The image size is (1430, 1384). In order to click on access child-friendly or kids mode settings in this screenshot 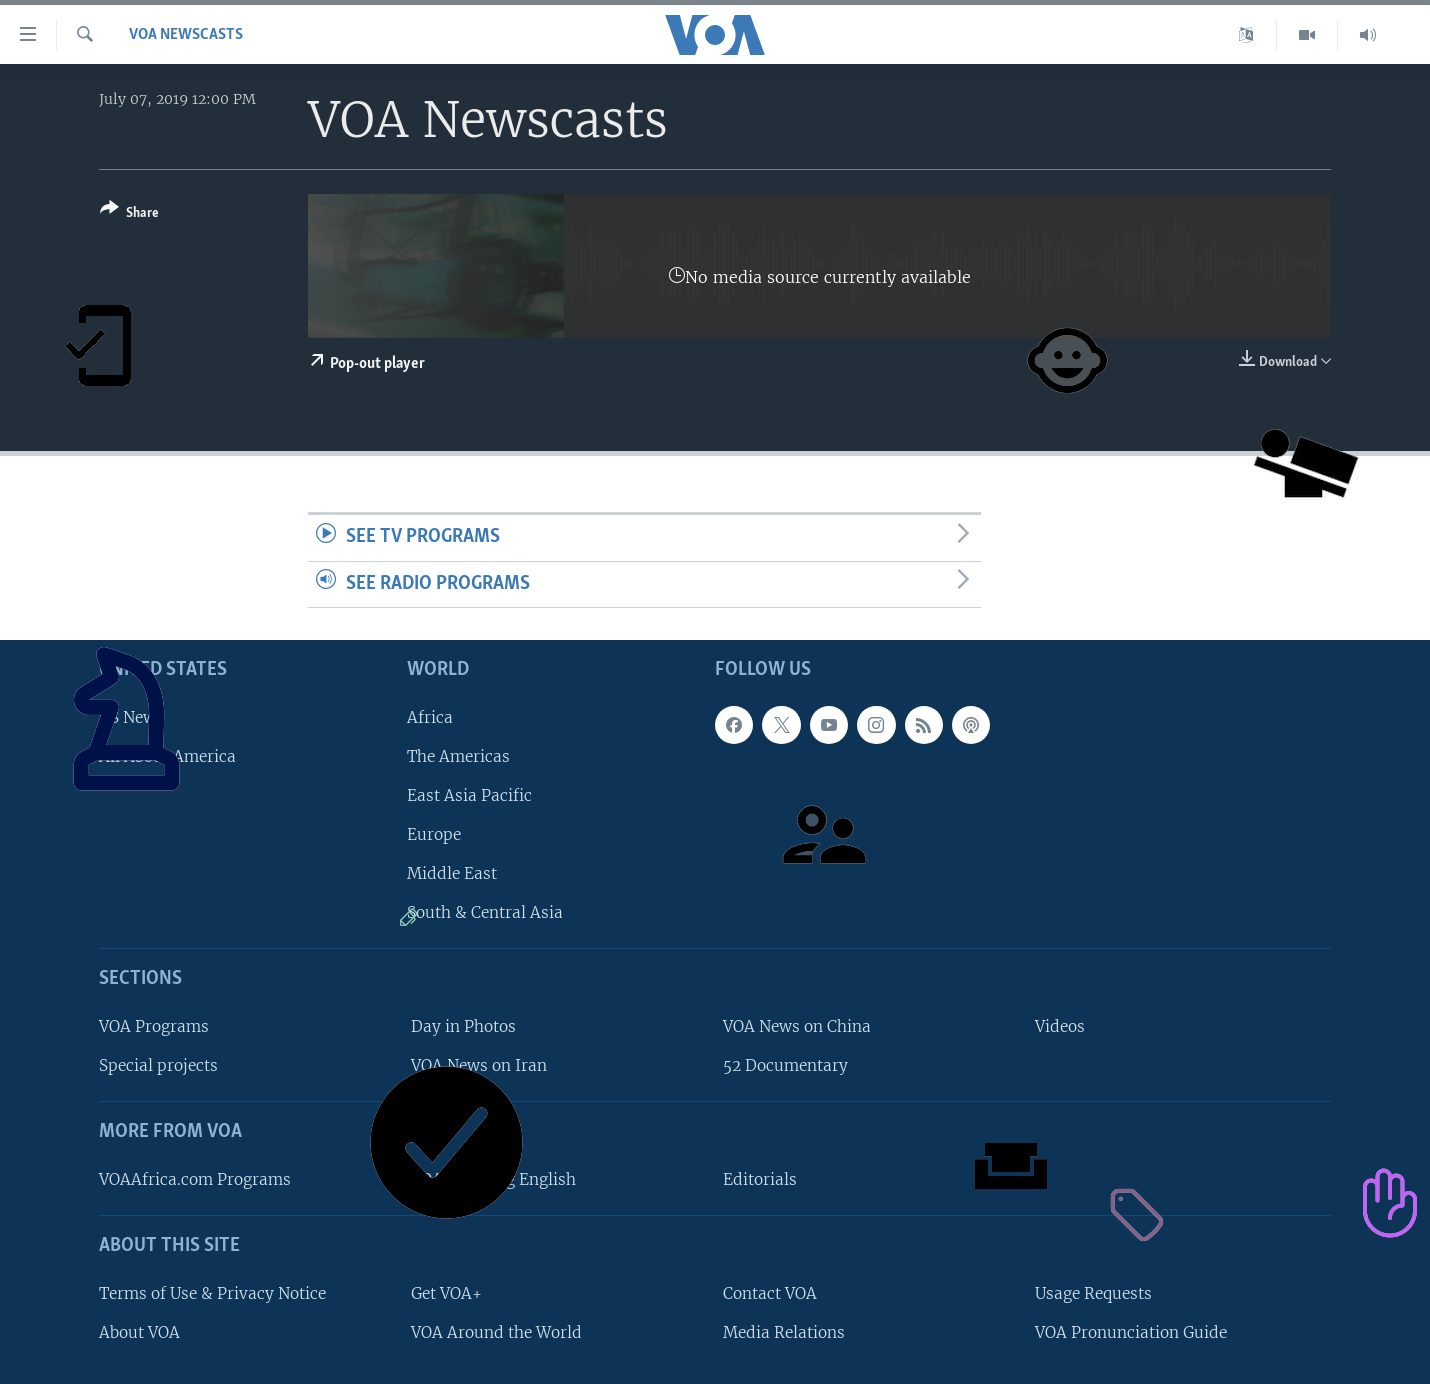, I will do `click(1067, 360)`.